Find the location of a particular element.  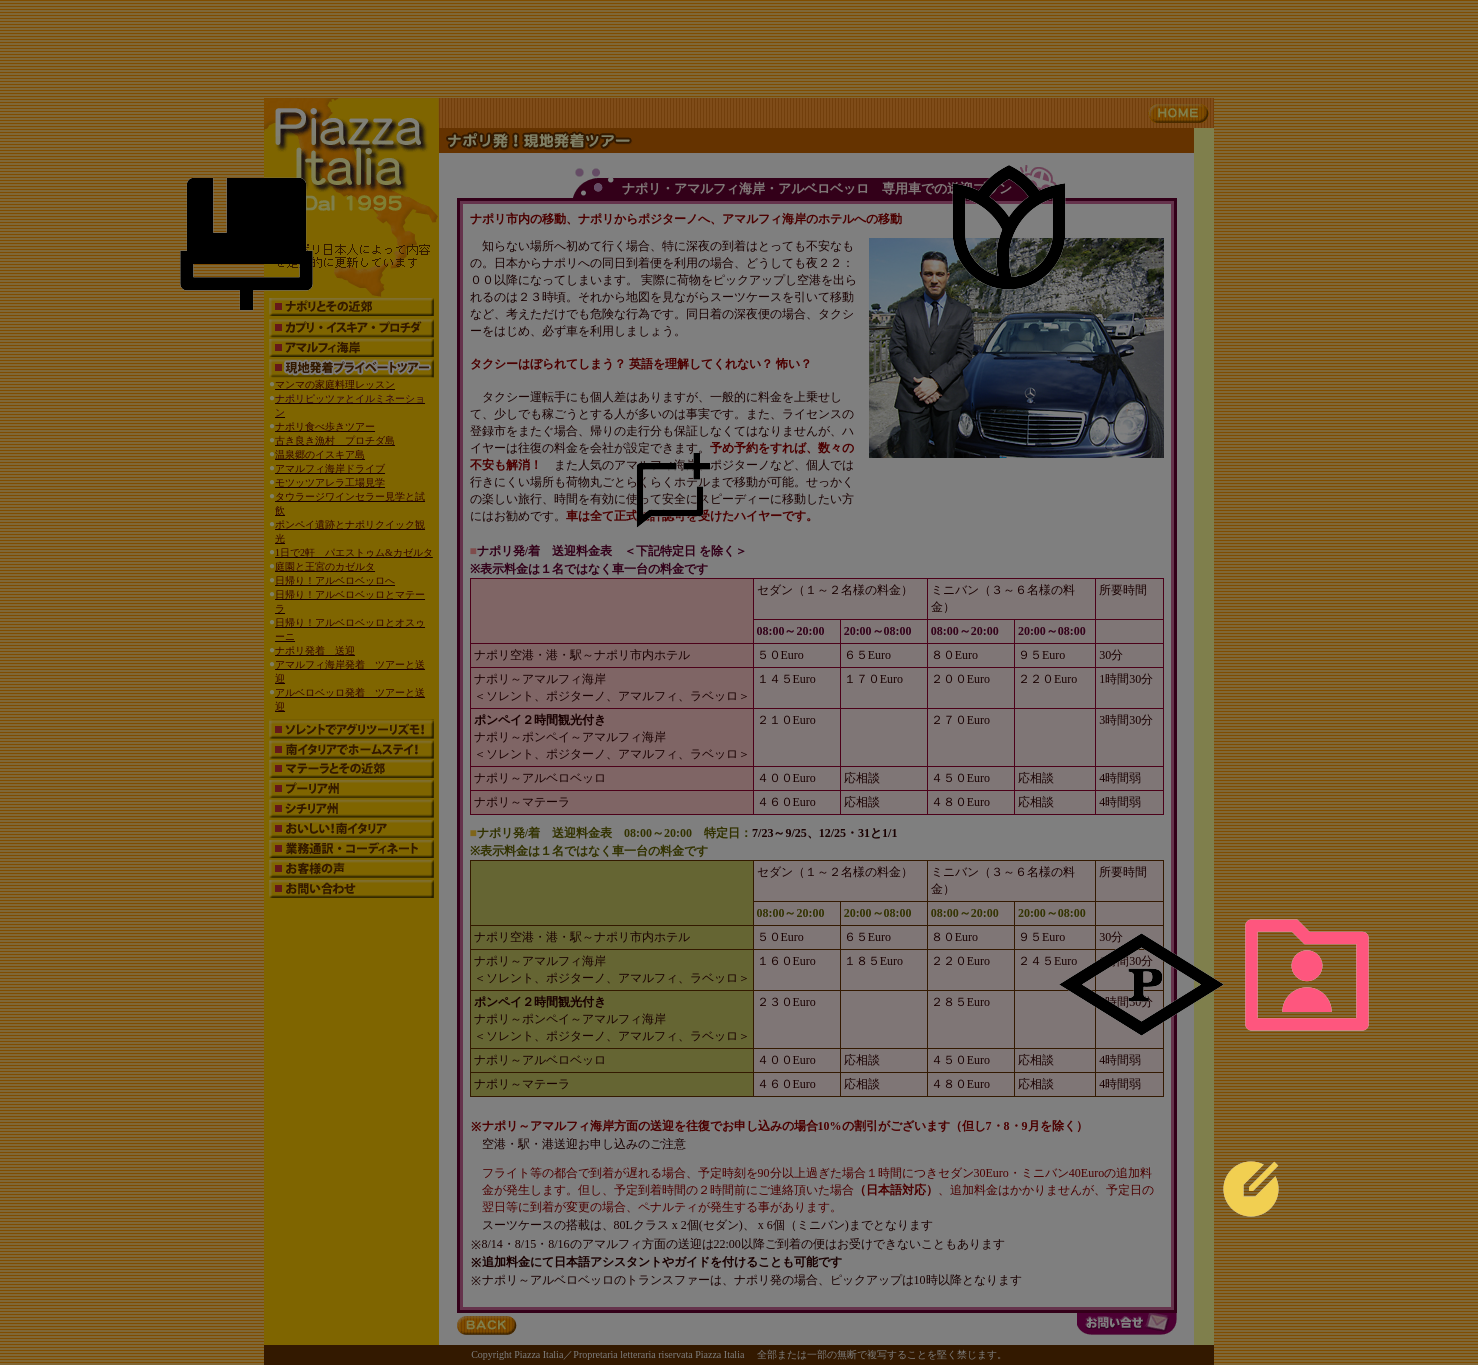

edit your profile is located at coordinates (1251, 1189).